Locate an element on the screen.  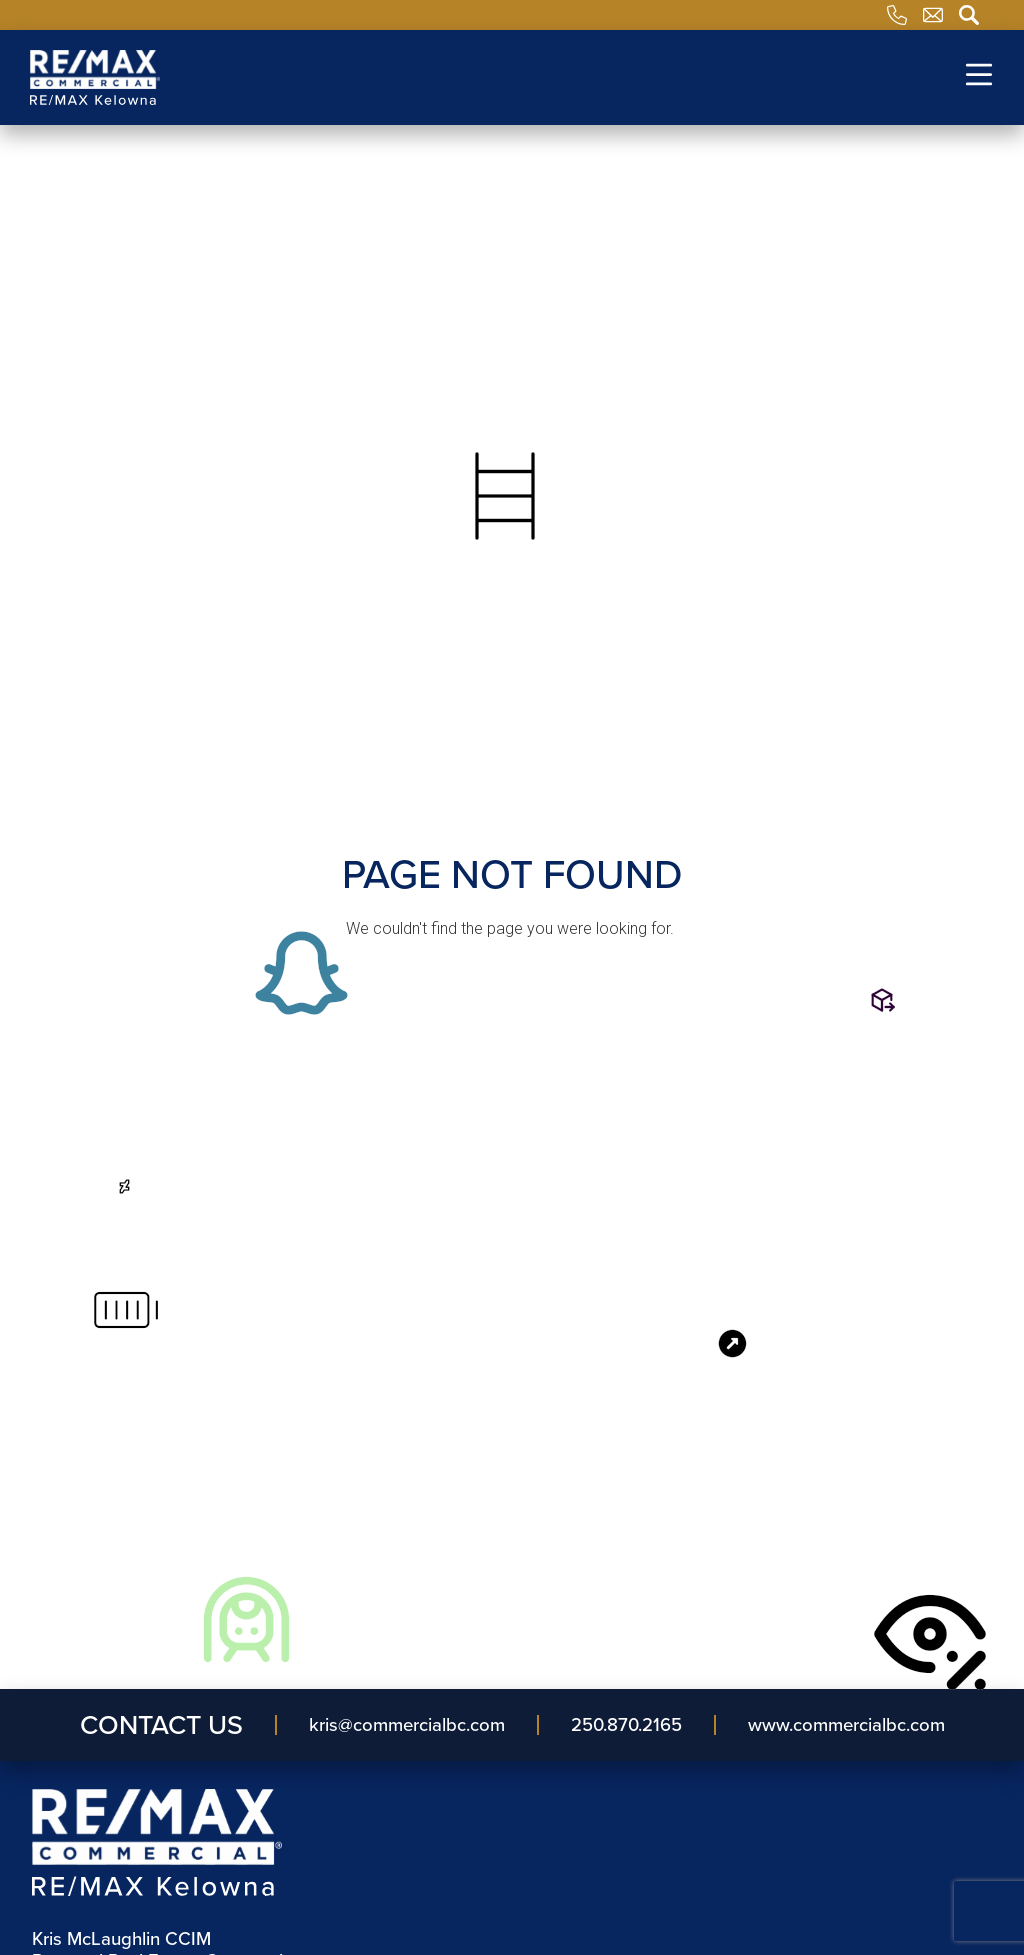
visit deviantart profile or page is located at coordinates (124, 1186).